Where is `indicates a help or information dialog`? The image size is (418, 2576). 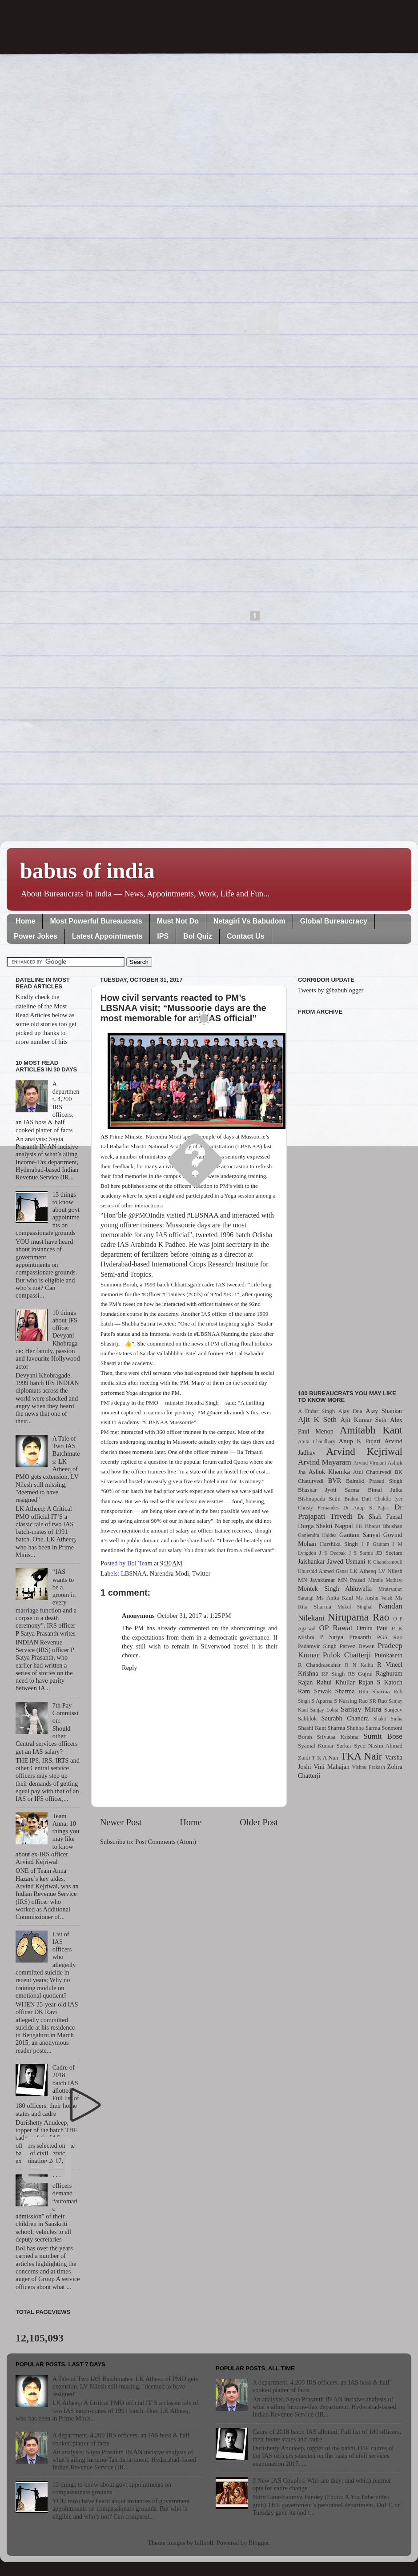 indicates a help or information dialog is located at coordinates (195, 1160).